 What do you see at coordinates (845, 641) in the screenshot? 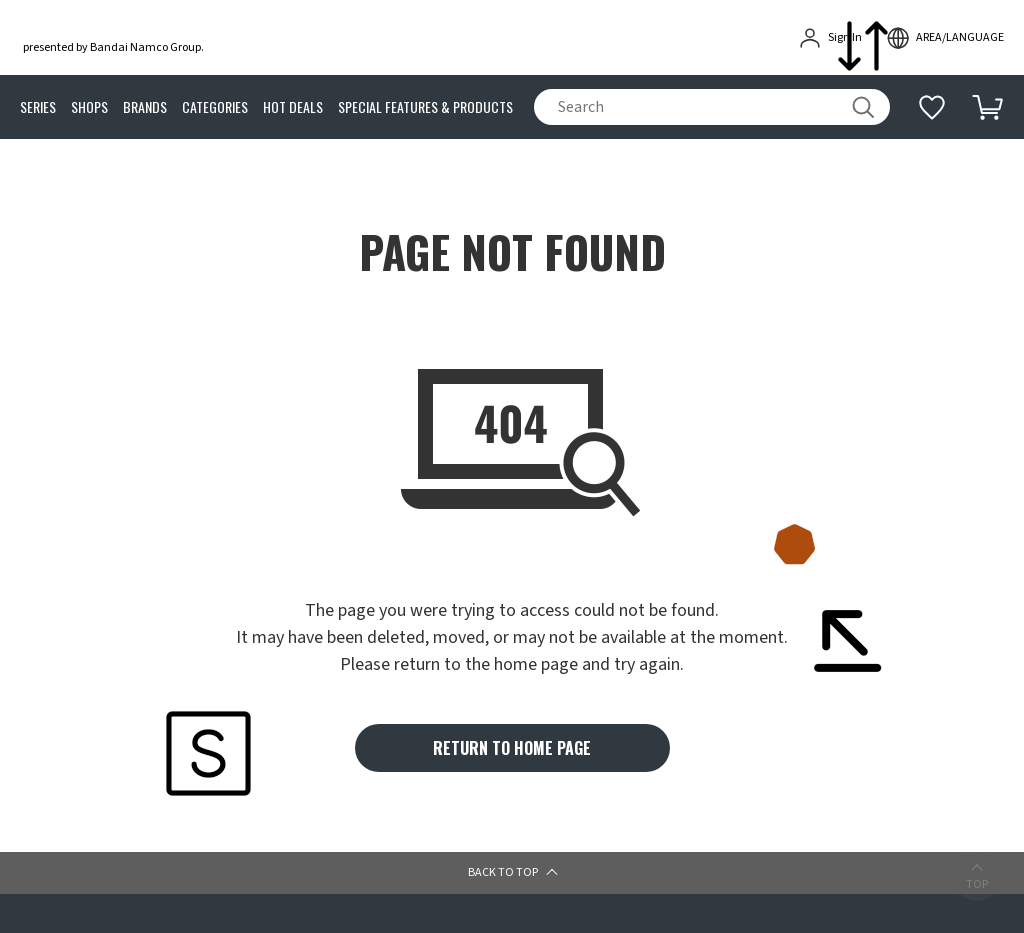
I see `navigate to the top-left or beginning of content` at bounding box center [845, 641].